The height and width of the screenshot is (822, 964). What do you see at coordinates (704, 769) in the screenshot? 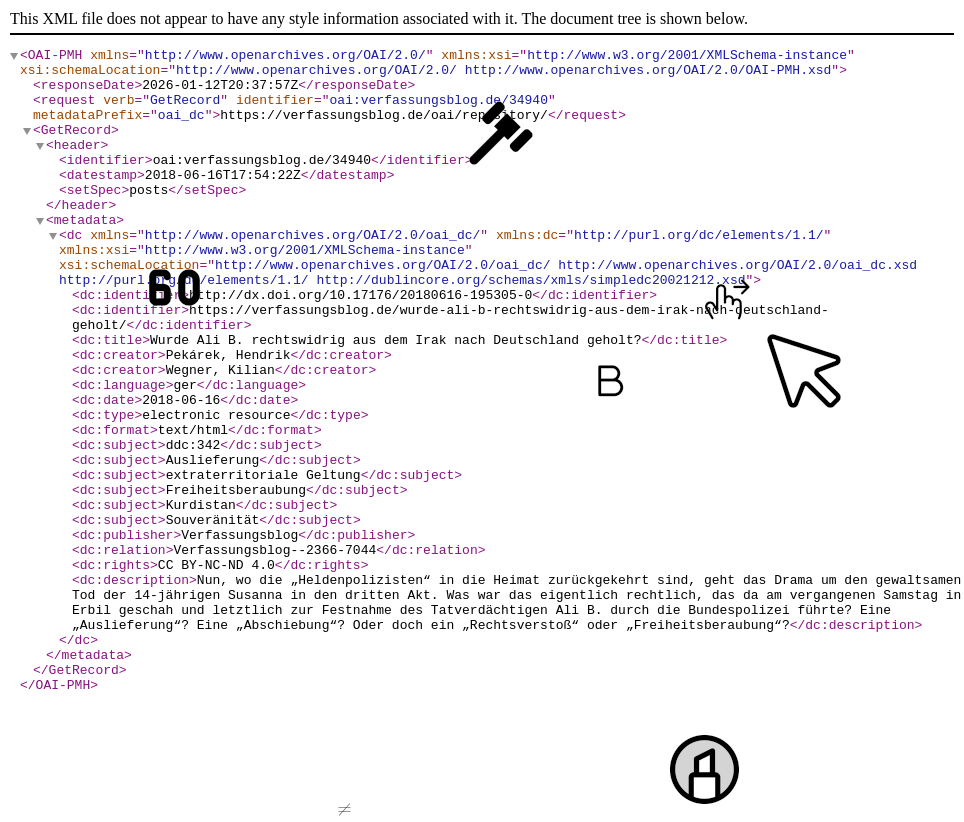
I see `activate highlighter tool for text markup` at bounding box center [704, 769].